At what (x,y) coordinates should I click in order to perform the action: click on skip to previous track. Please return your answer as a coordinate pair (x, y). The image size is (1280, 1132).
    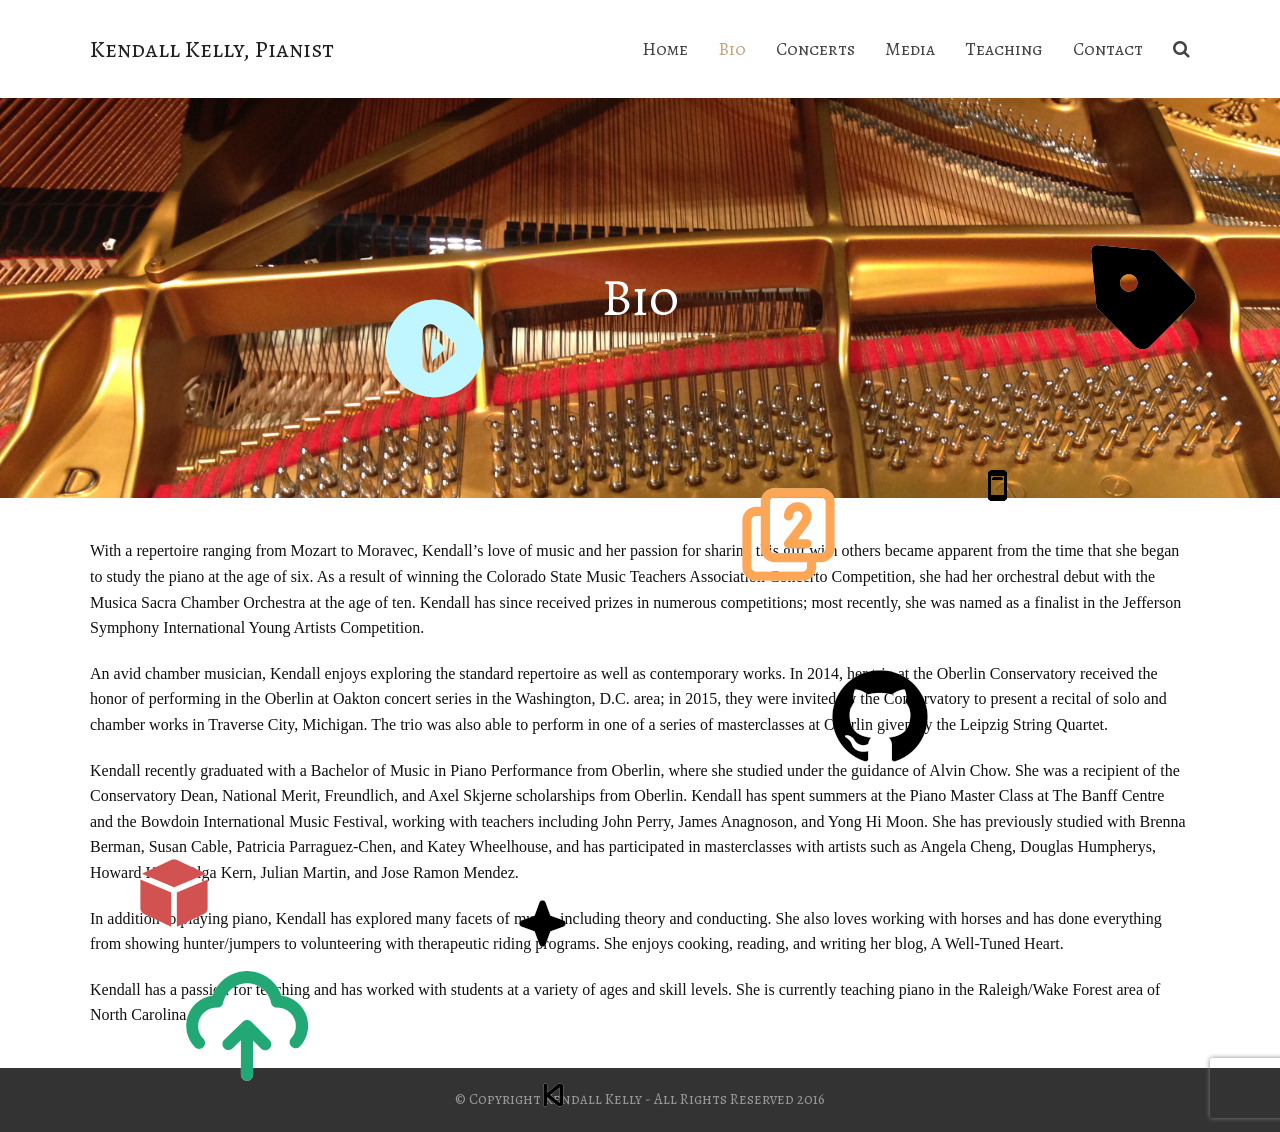
    Looking at the image, I should click on (553, 1095).